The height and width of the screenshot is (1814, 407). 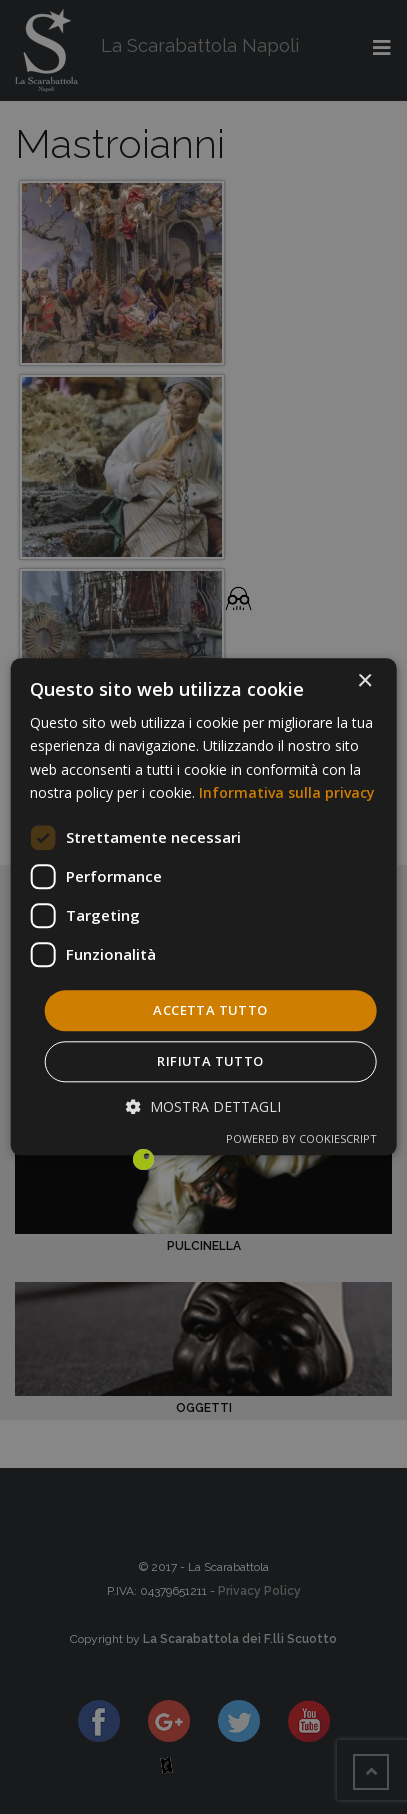 What do you see at coordinates (238, 598) in the screenshot?
I see `toggle dark mode extension` at bounding box center [238, 598].